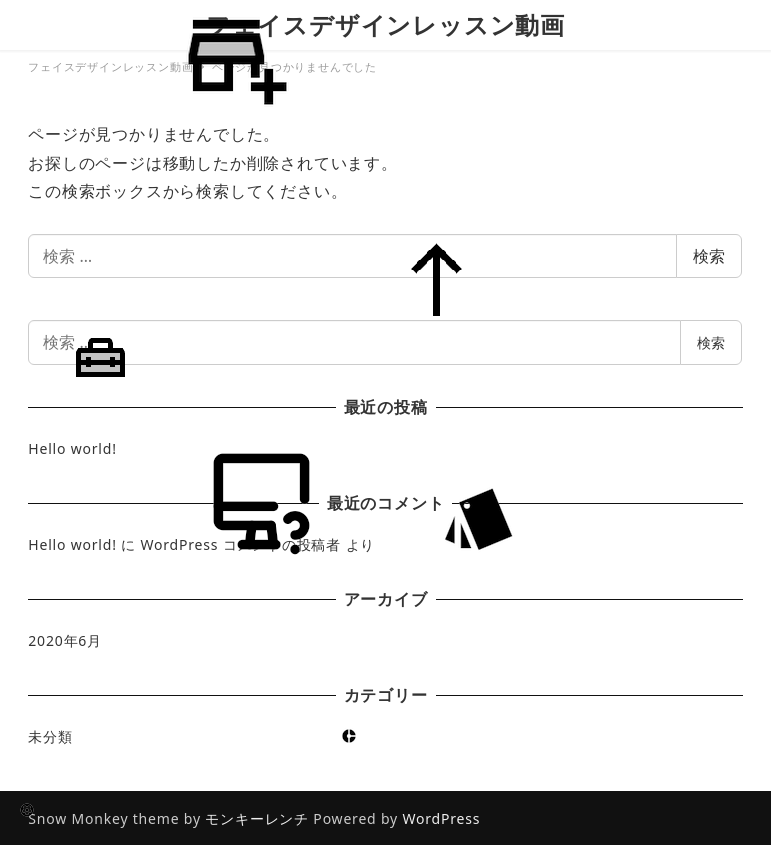 This screenshot has height=845, width=771. Describe the element at coordinates (100, 357) in the screenshot. I see `access home repair services` at that location.